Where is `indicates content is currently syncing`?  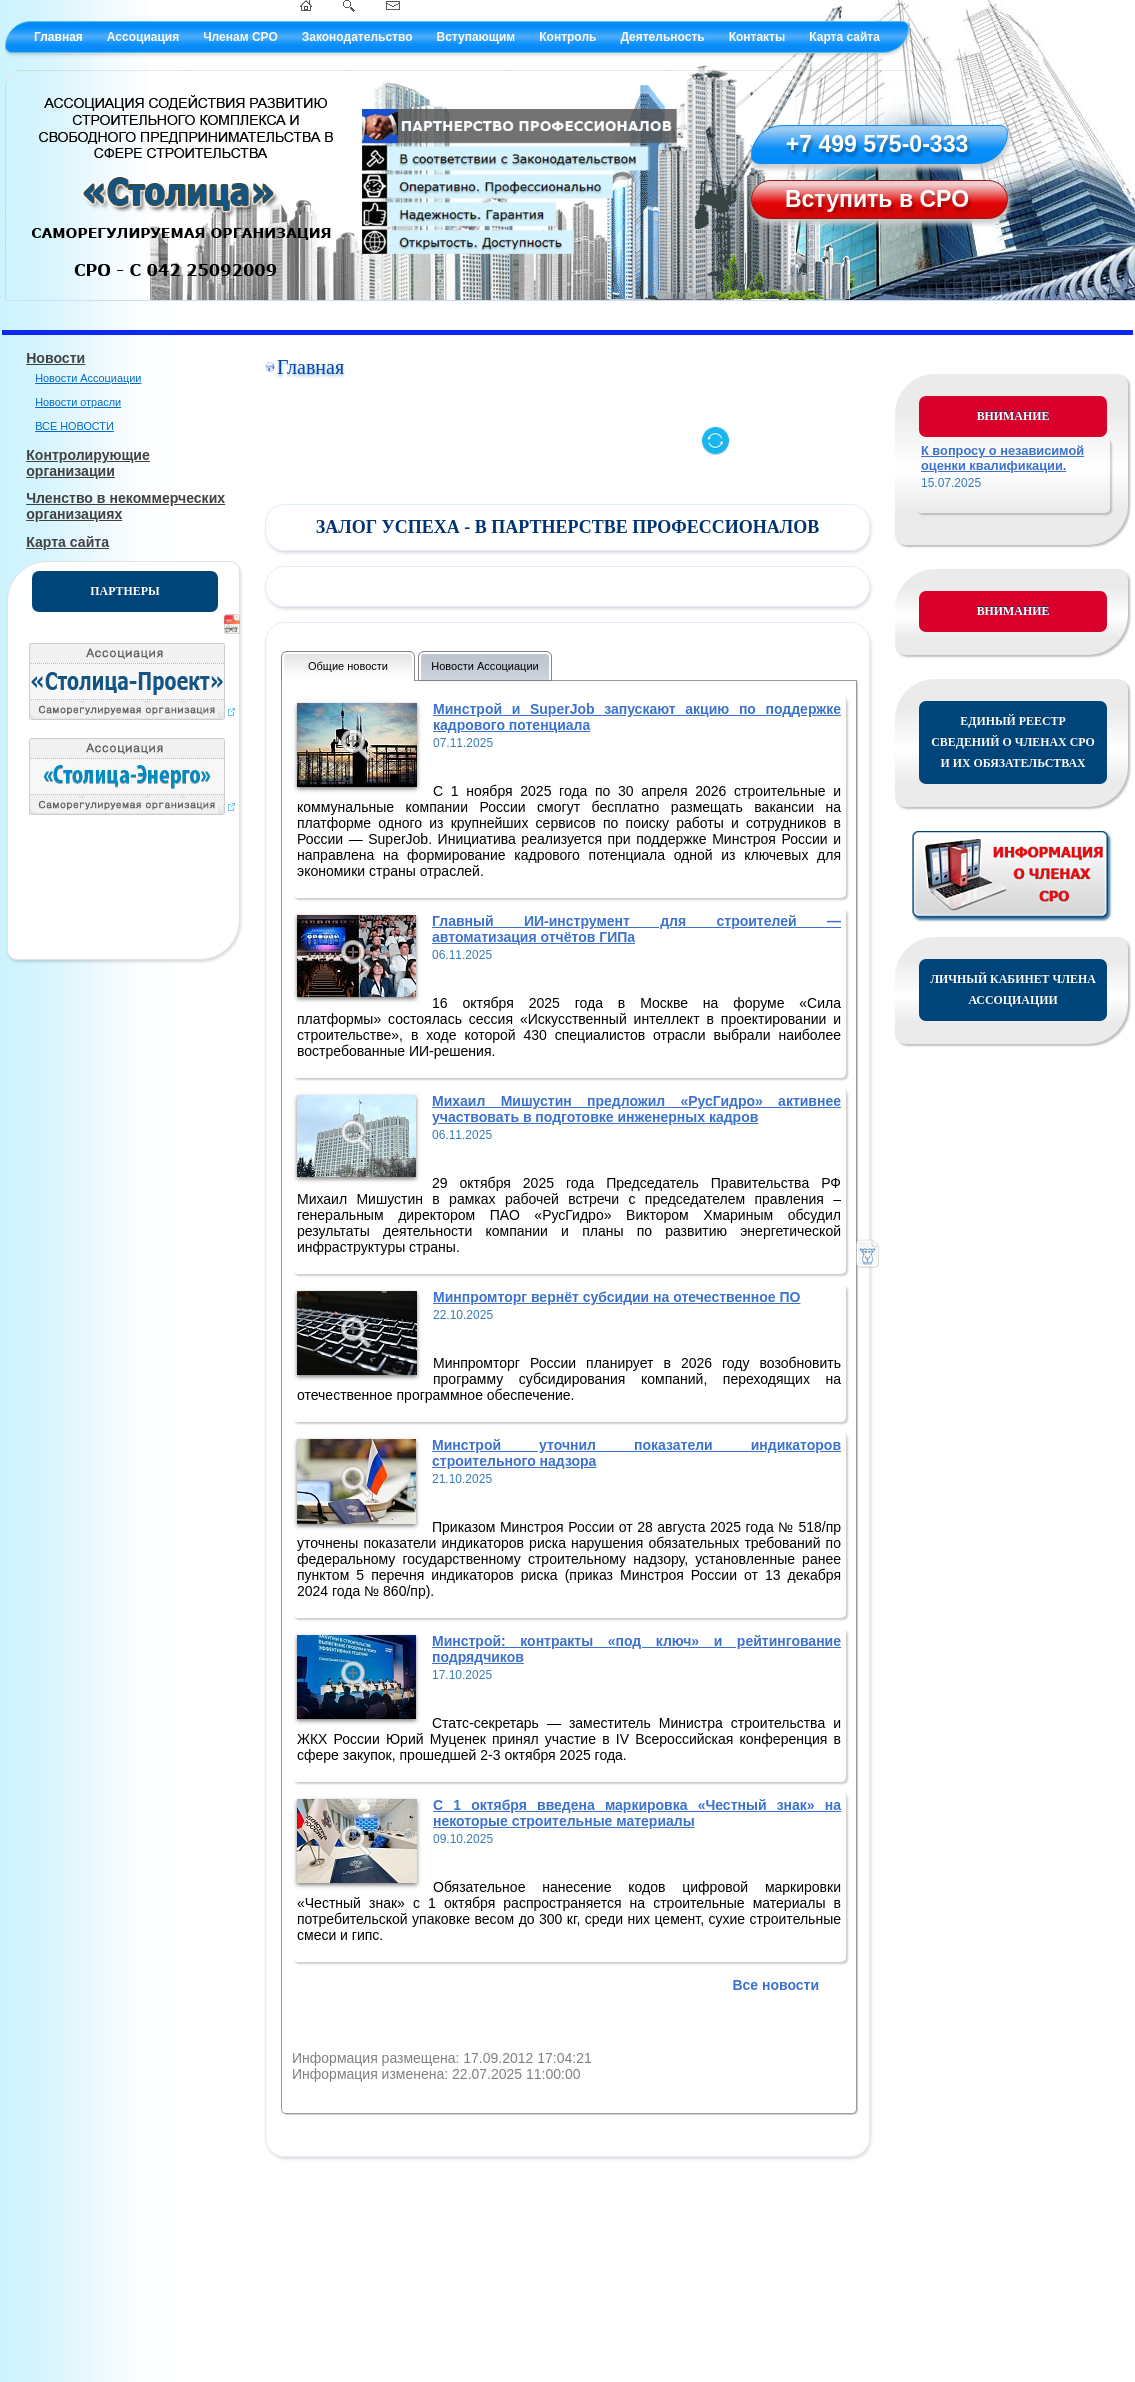
indicates content is currently syncing is located at coordinates (715, 440).